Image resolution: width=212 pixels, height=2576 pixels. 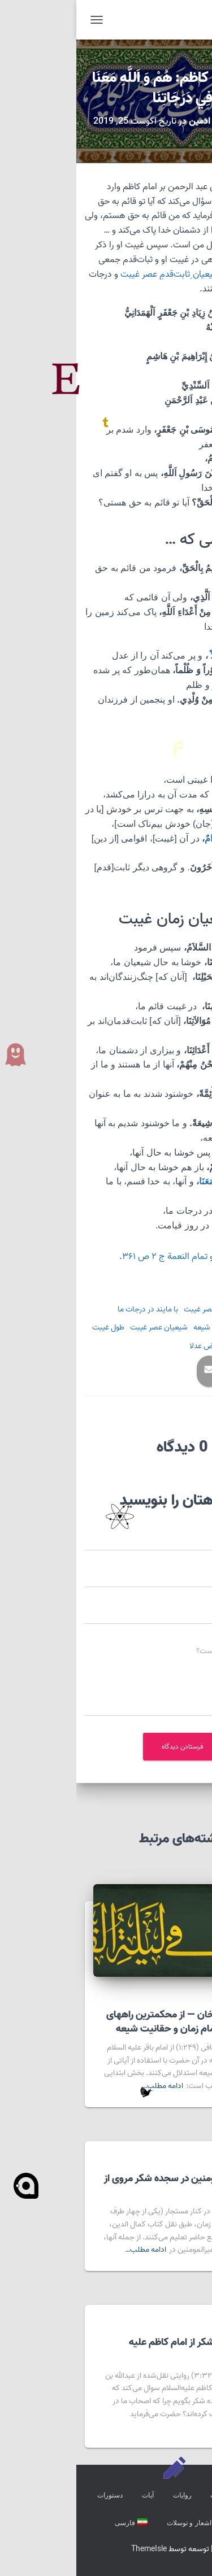 What do you see at coordinates (147, 2092) in the screenshot?
I see `LaTeX typesetting system logo` at bounding box center [147, 2092].